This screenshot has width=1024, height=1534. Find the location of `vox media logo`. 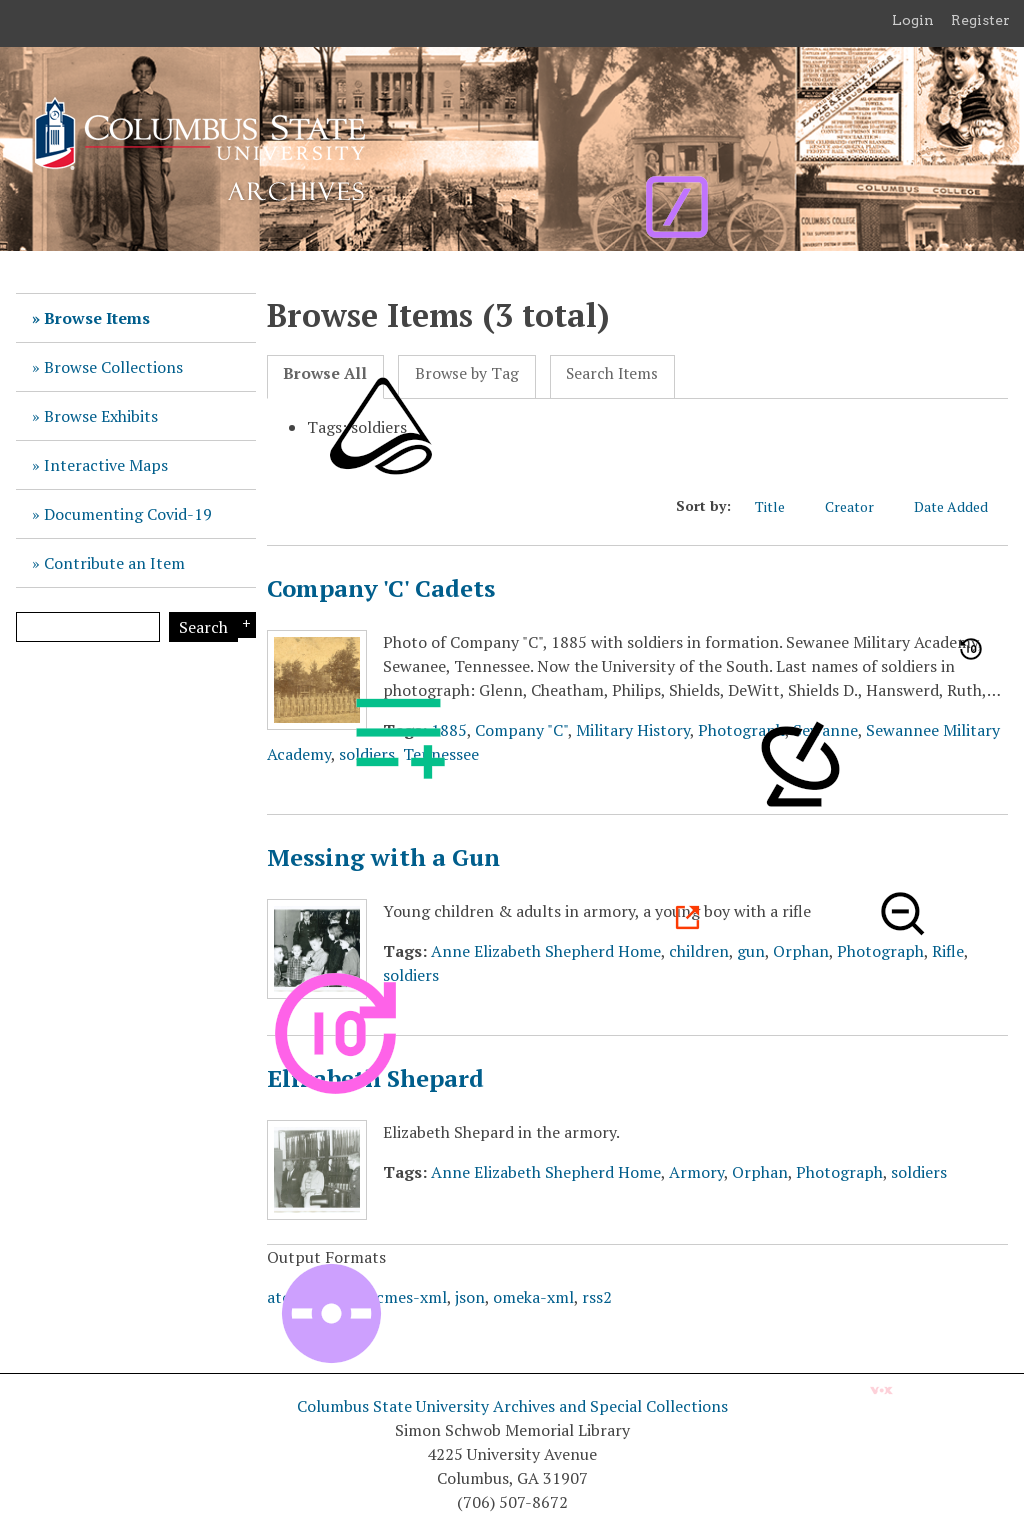

vox media logo is located at coordinates (881, 1390).